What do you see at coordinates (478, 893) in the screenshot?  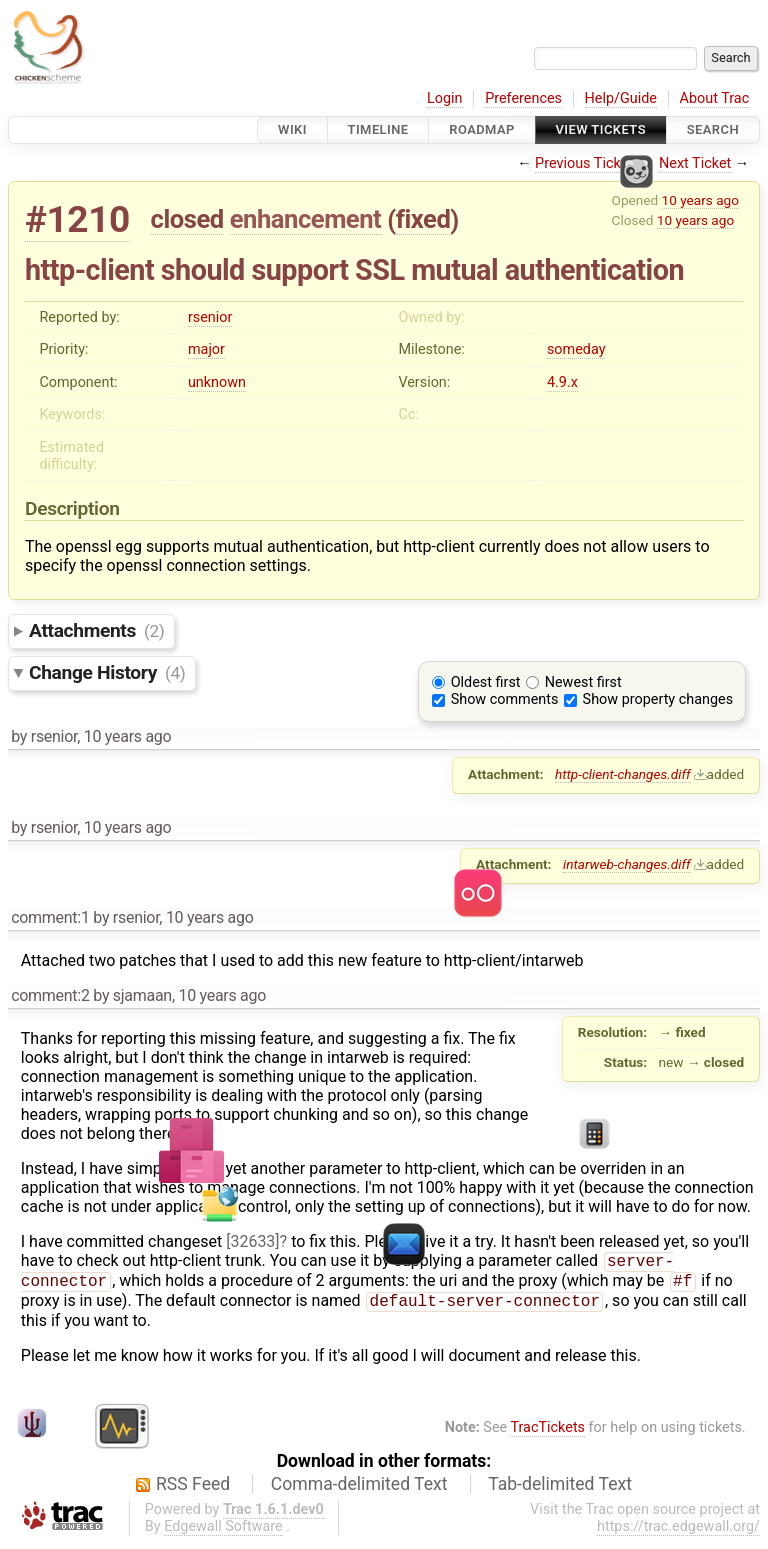 I see `launch genymotion android emulator` at bounding box center [478, 893].